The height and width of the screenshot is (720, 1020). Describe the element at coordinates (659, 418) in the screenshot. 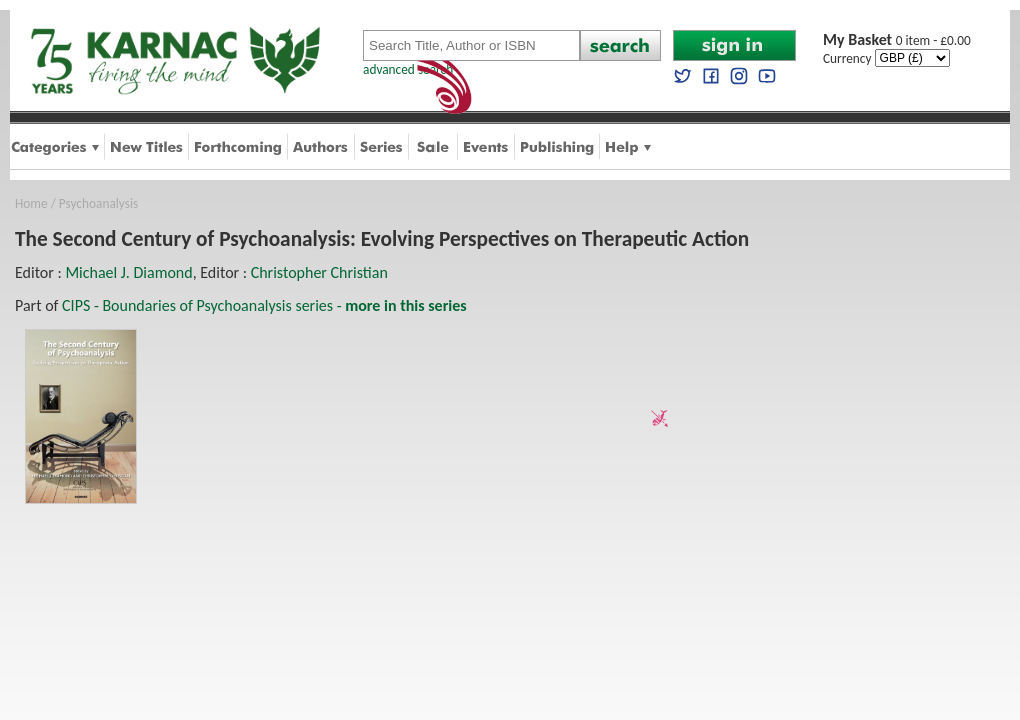

I see `spearfishing activity or game mode` at that location.